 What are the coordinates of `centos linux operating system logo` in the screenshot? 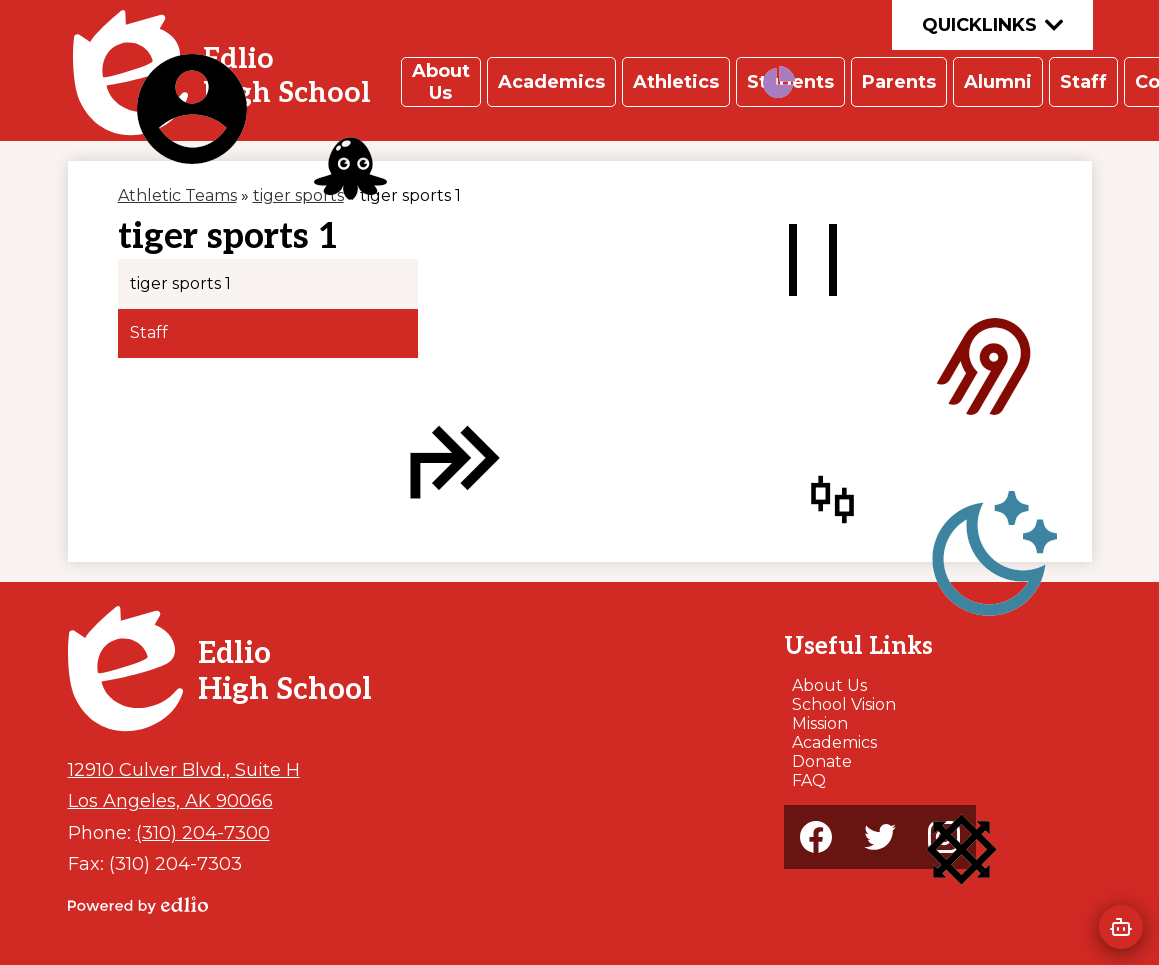 It's located at (961, 849).